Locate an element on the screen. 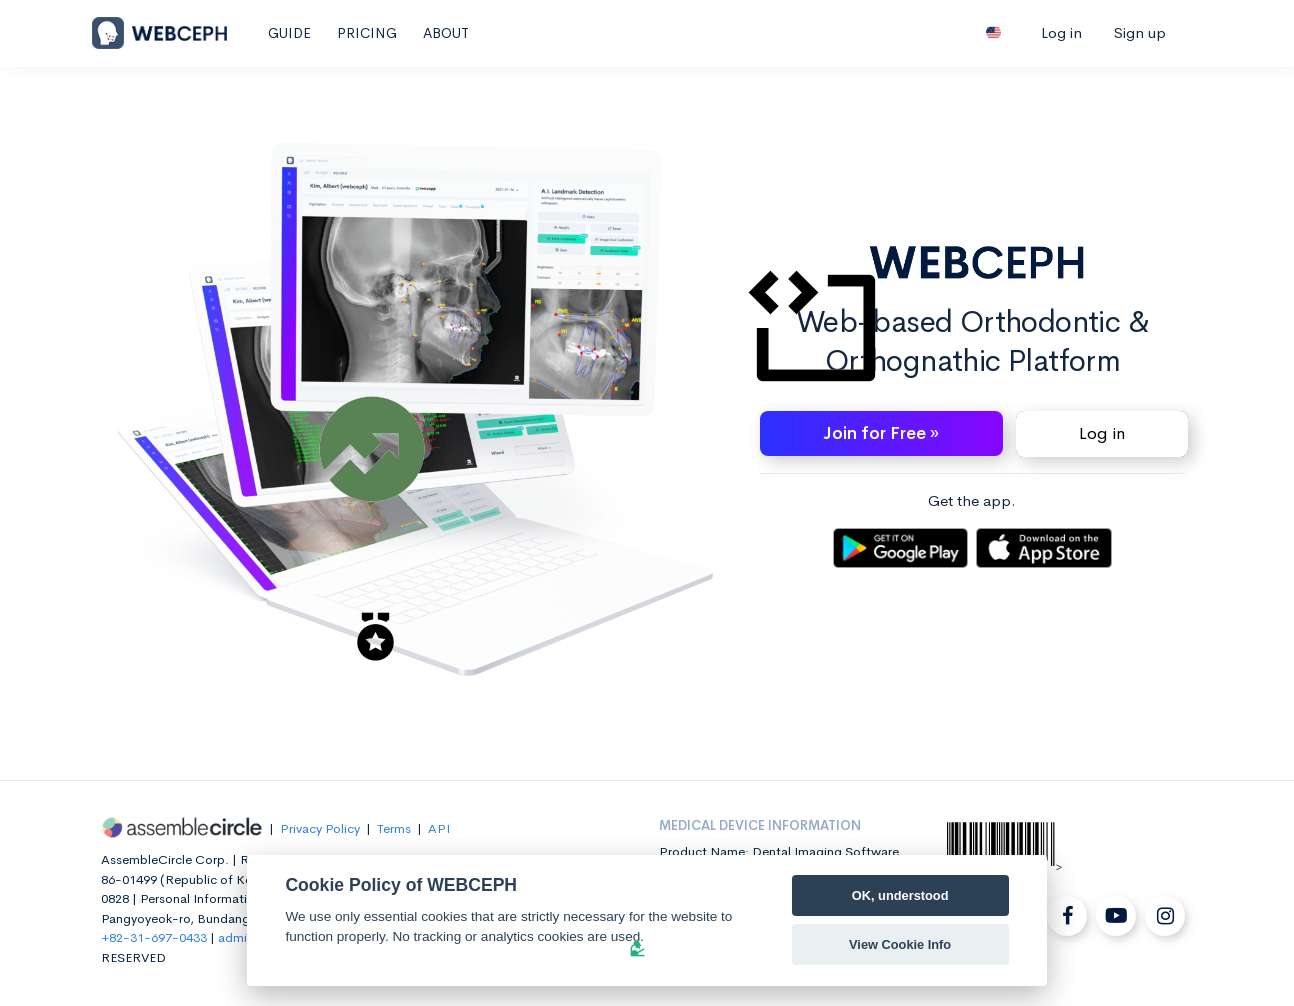  insert a code block into the editor is located at coordinates (816, 328).